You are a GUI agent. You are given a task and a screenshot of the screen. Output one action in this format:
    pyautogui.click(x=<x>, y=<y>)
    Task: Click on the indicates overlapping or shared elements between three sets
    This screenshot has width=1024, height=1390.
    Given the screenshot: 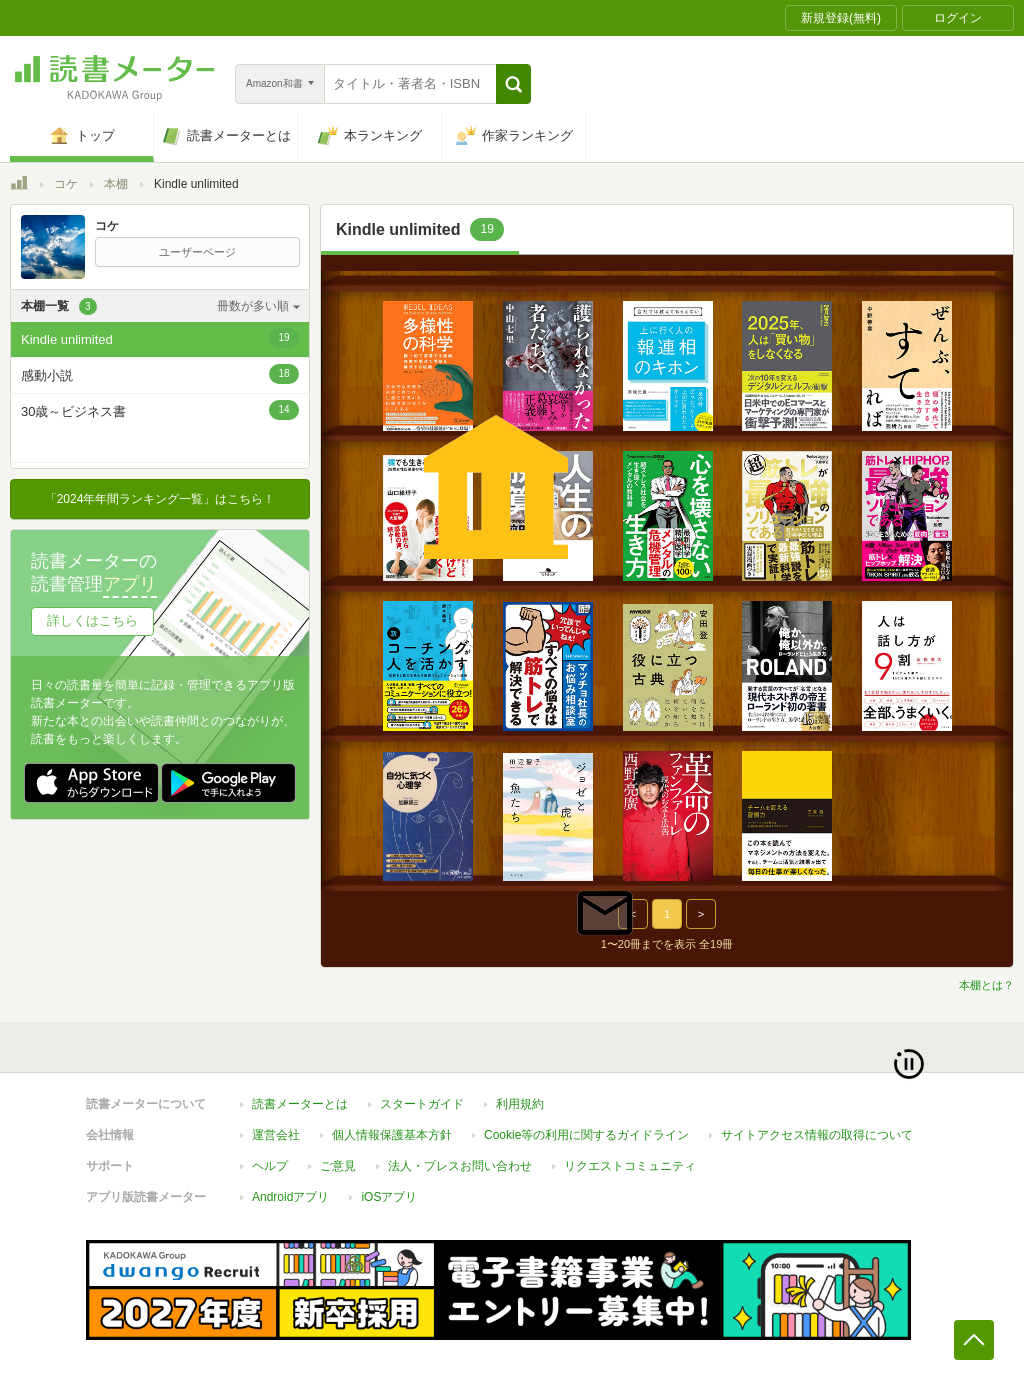 What is the action you would take?
    pyautogui.click(x=354, y=1264)
    